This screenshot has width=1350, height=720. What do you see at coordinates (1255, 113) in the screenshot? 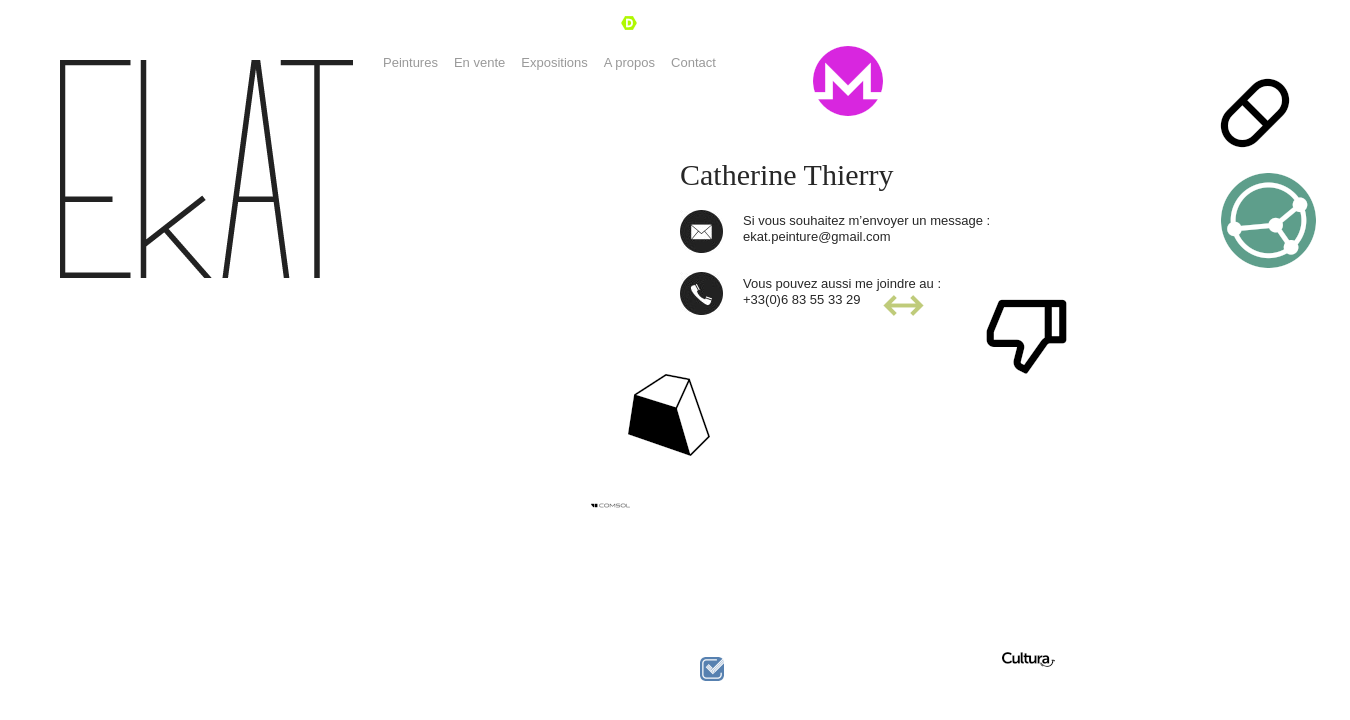
I see `view medication information` at bounding box center [1255, 113].